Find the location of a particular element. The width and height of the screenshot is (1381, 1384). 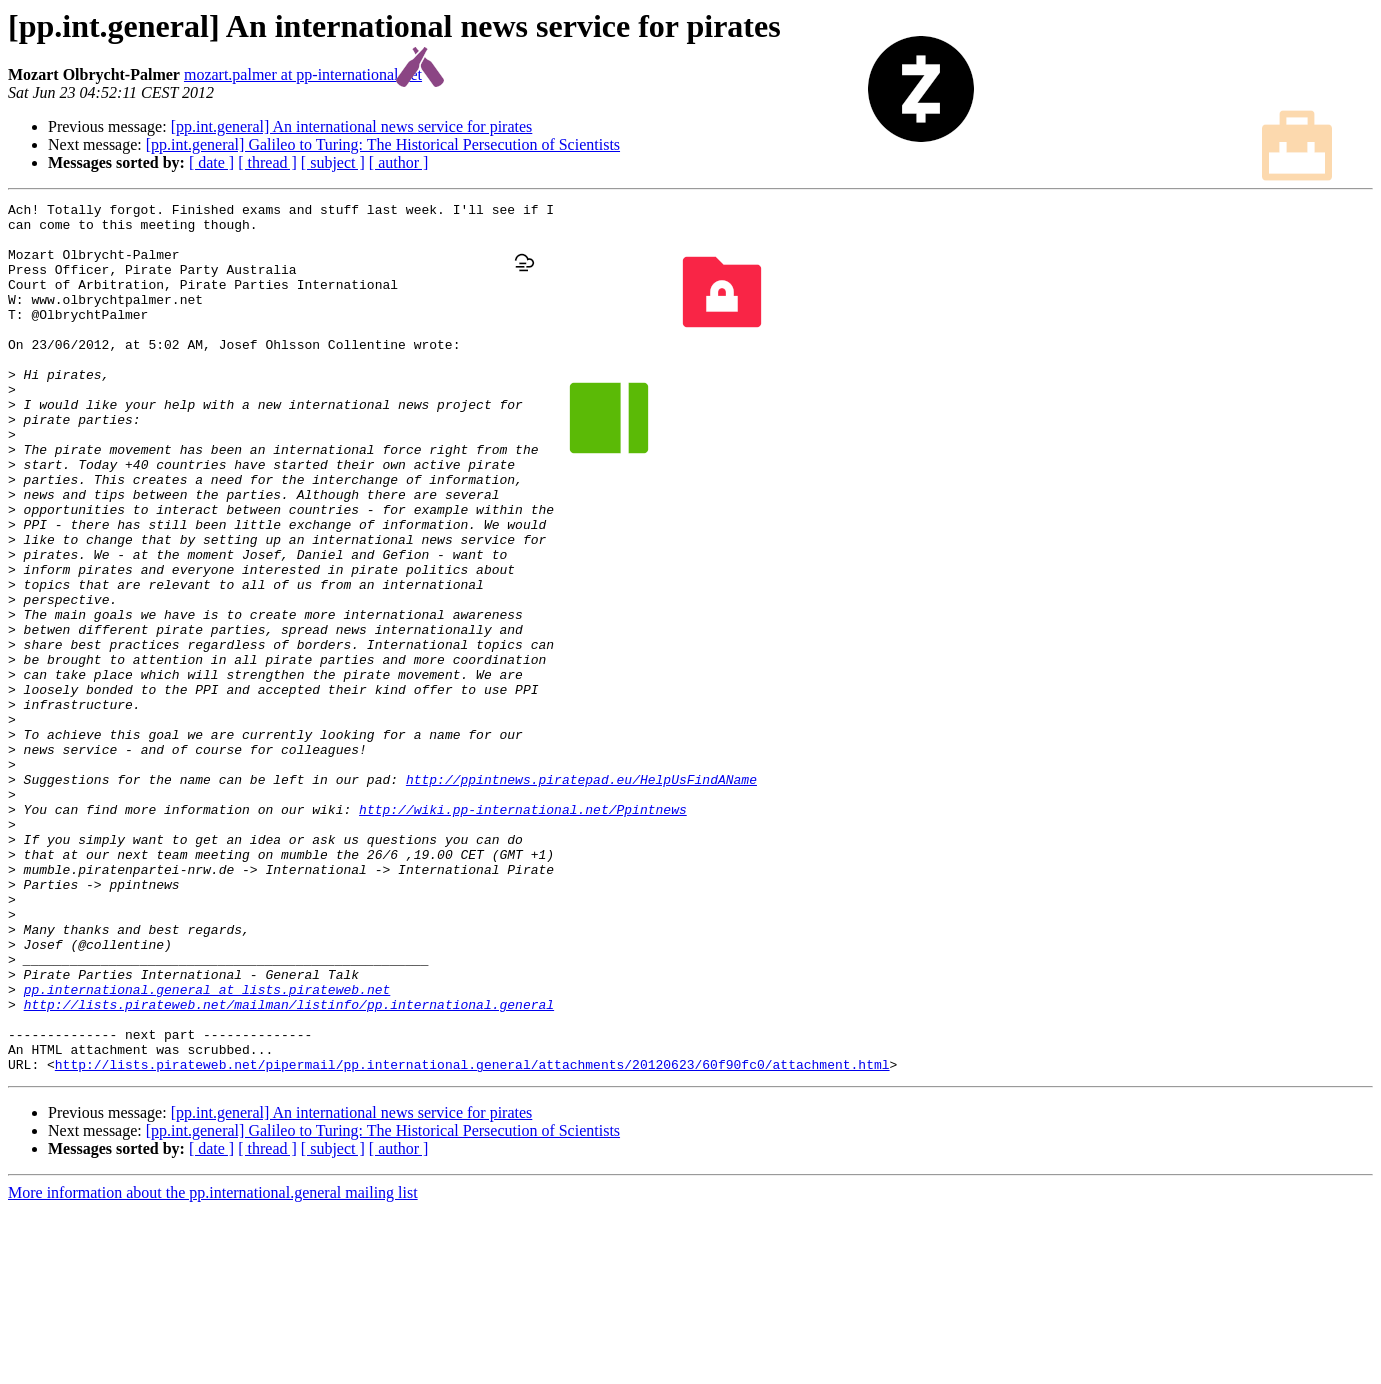

access work or business documents is located at coordinates (1297, 149).